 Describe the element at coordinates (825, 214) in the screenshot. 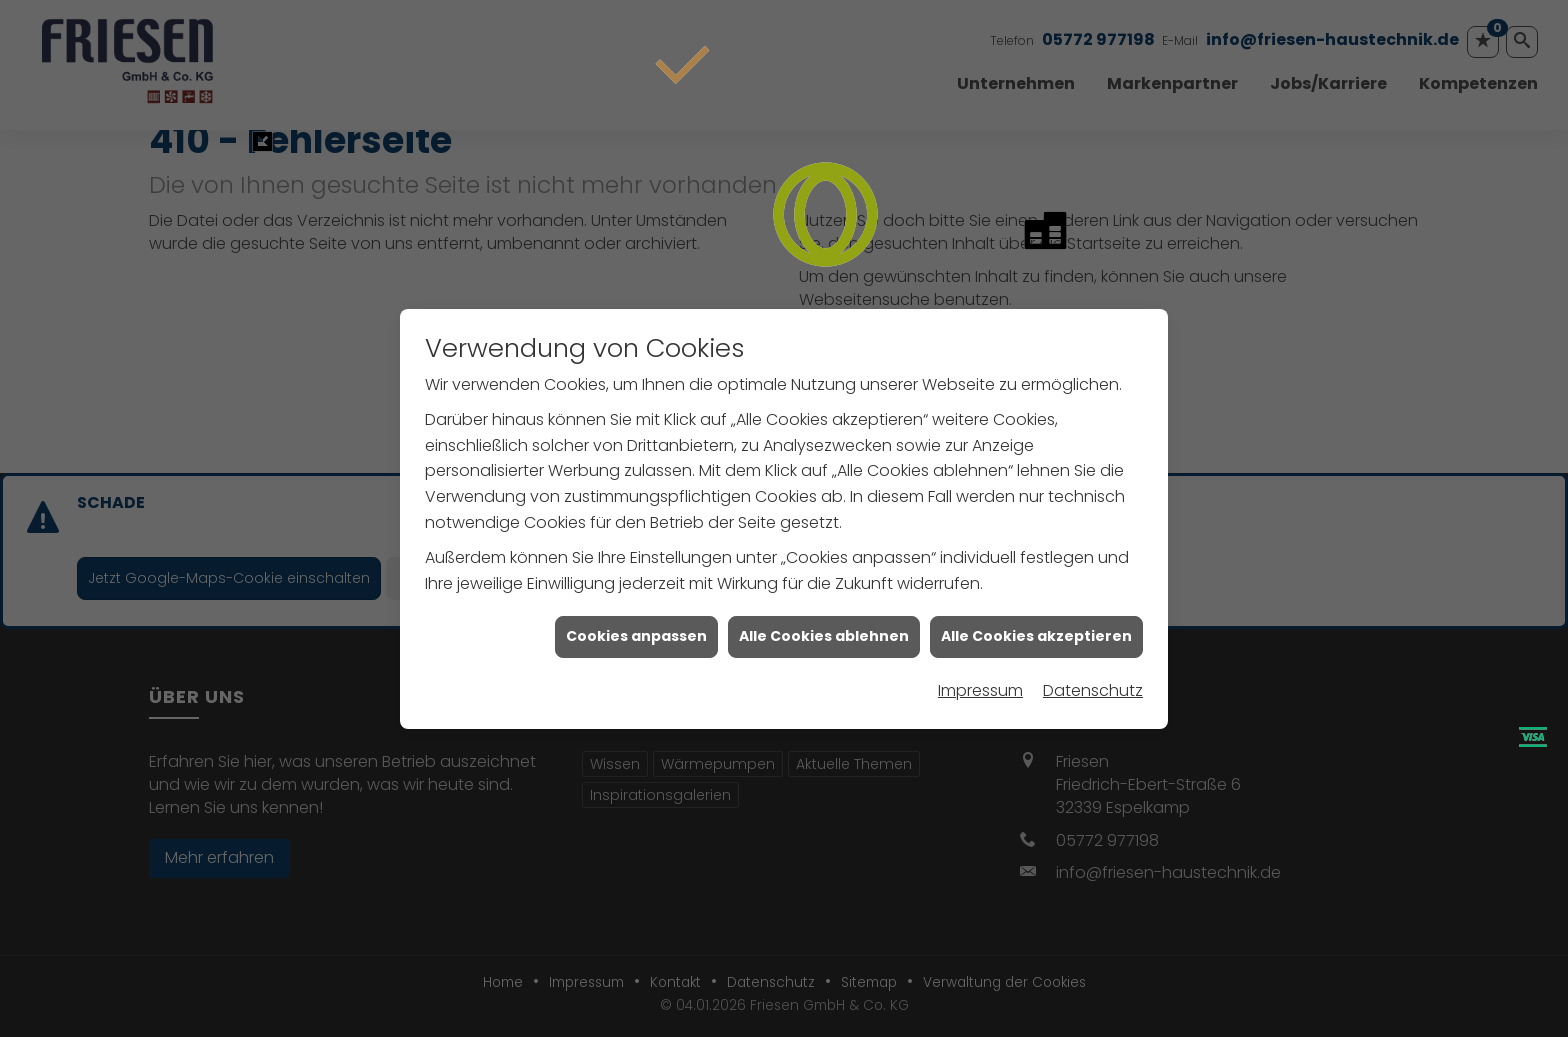

I see `open Opera browser` at that location.